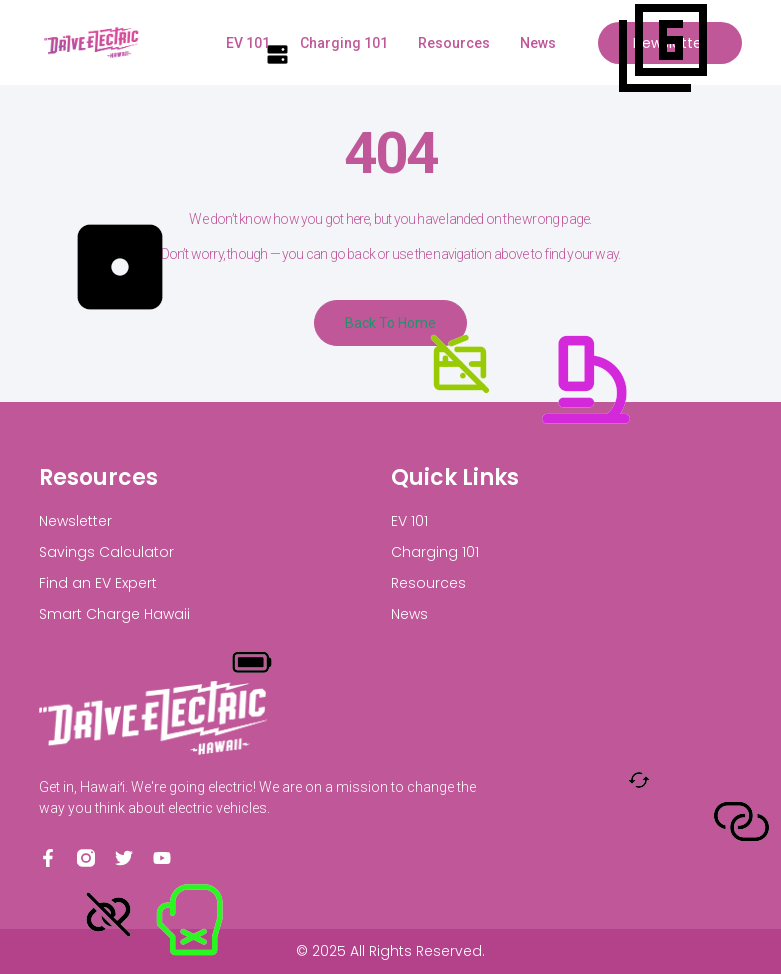 Image resolution: width=781 pixels, height=974 pixels. What do you see at coordinates (191, 921) in the screenshot?
I see `access boxing or martial arts content` at bounding box center [191, 921].